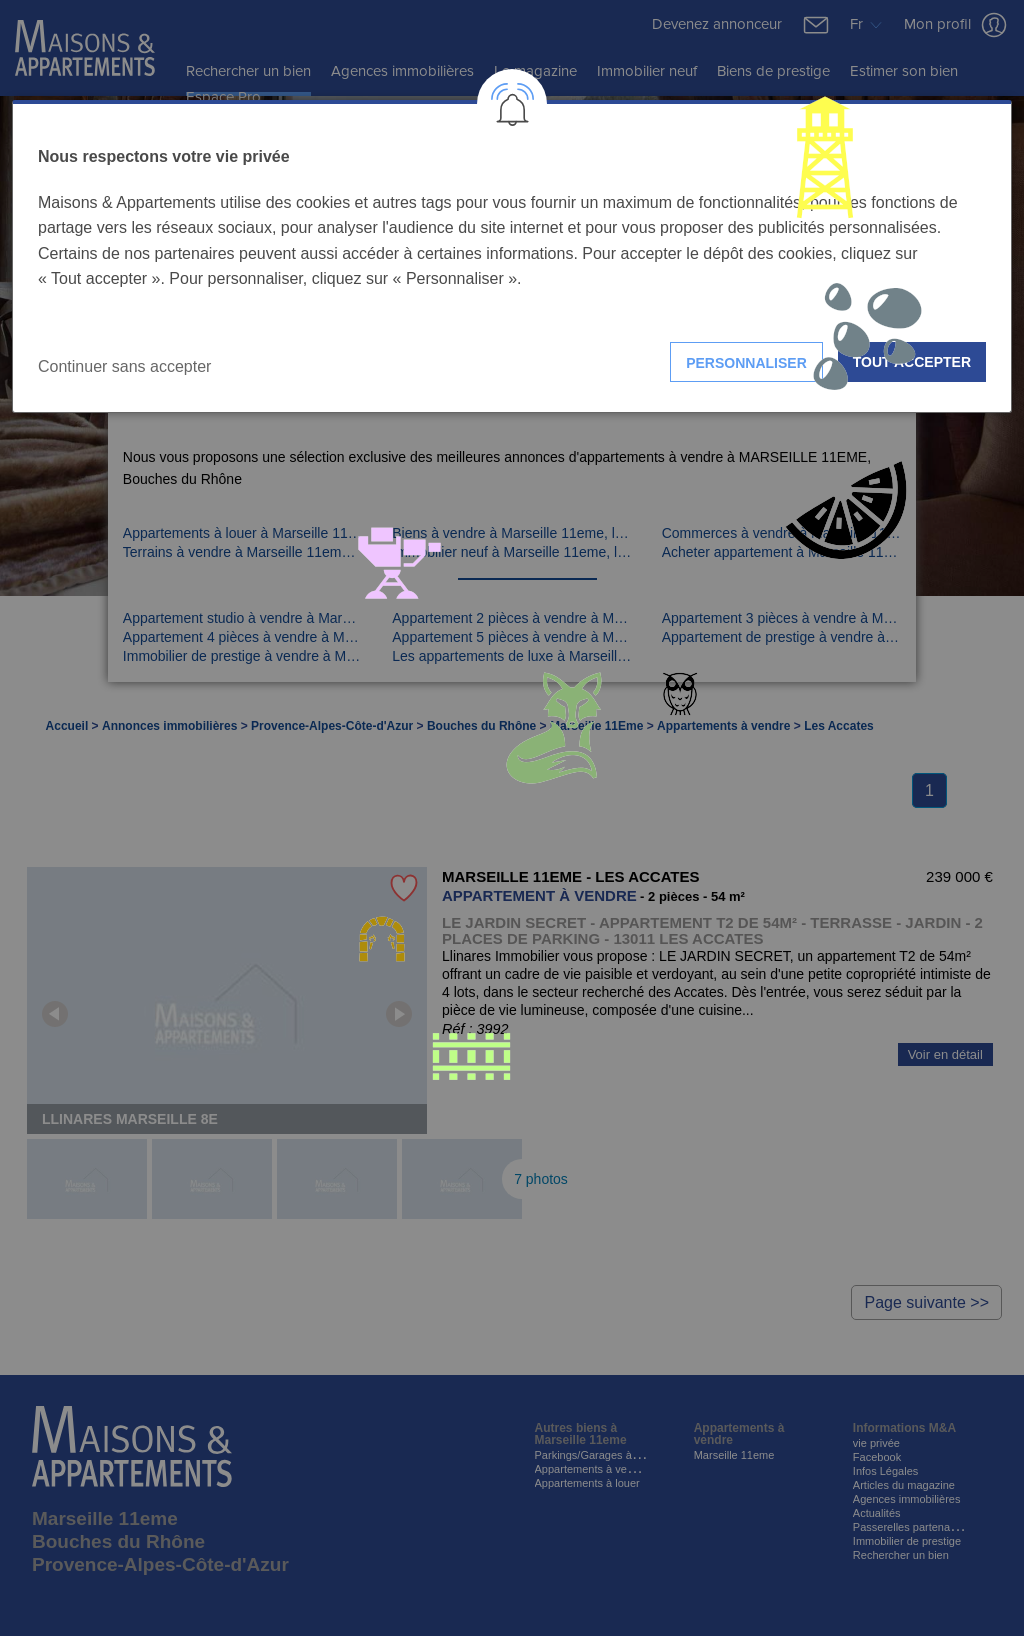 Image resolution: width=1024 pixels, height=1636 pixels. I want to click on enter a dungeon or underground level, so click(382, 939).